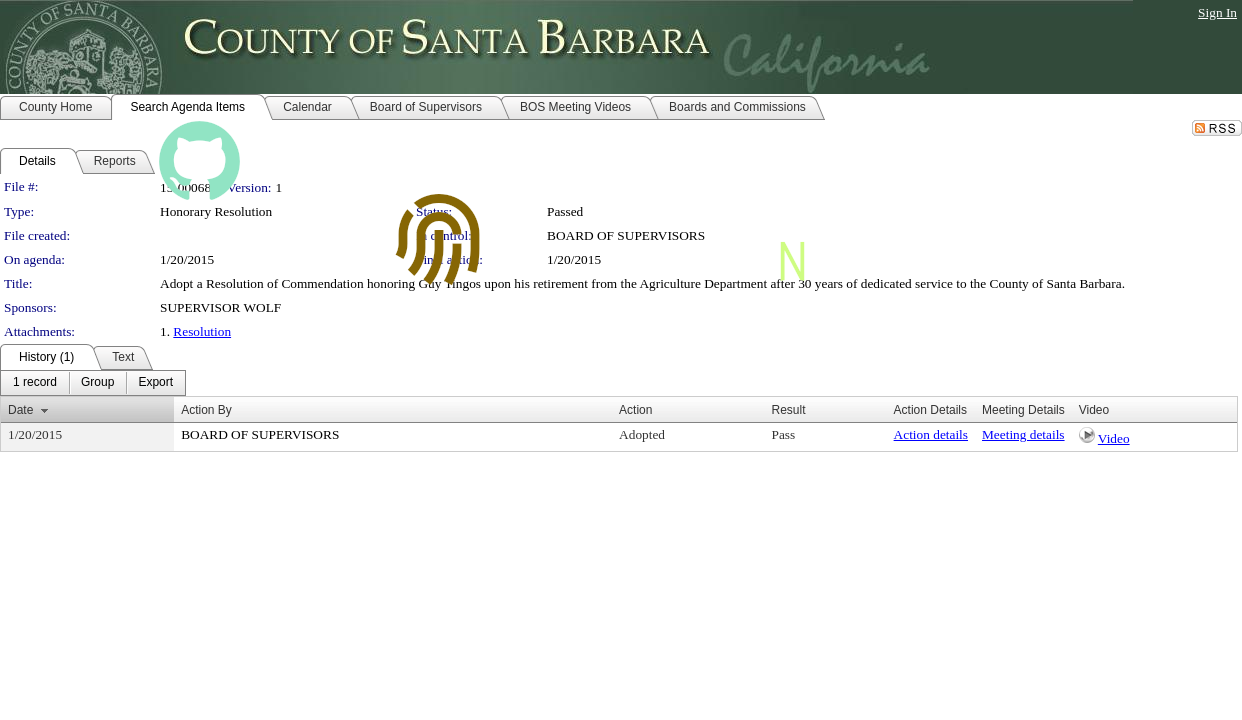 This screenshot has width=1242, height=720. I want to click on open Netflix app, so click(792, 261).